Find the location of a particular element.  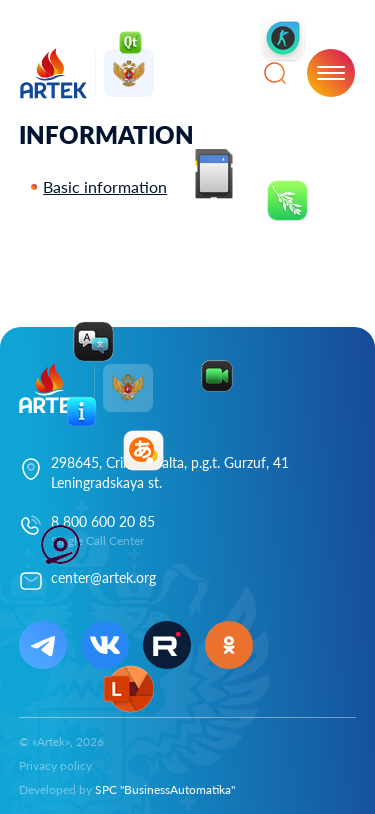

open microsoft lens app is located at coordinates (129, 689).